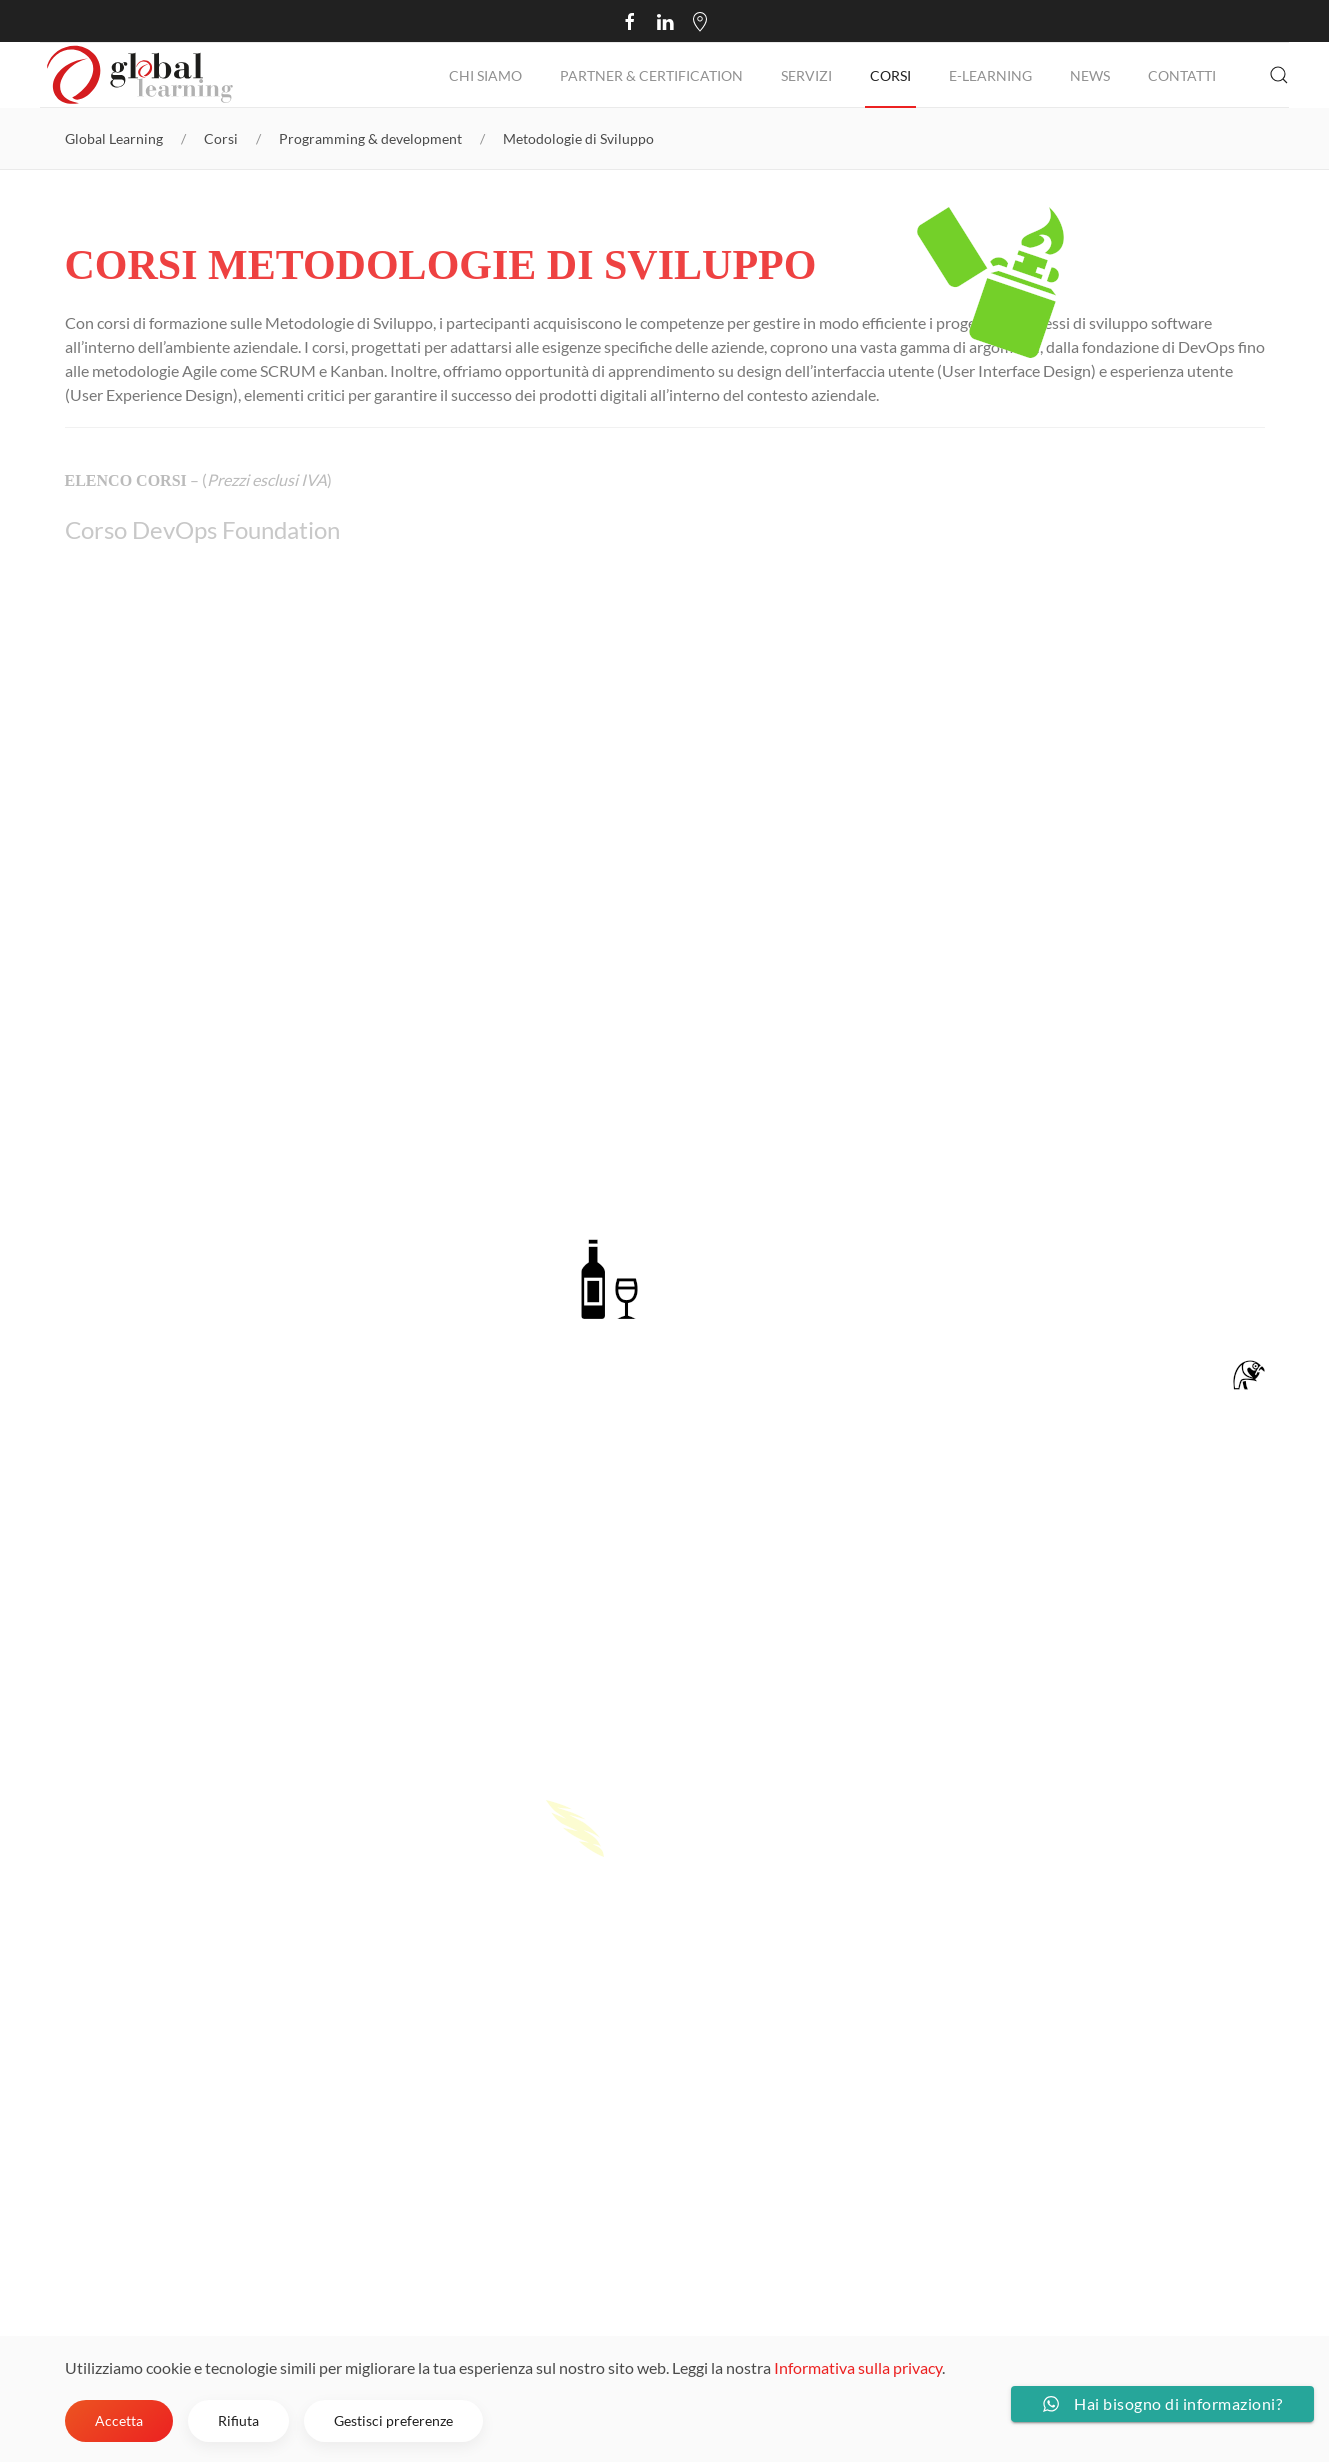  I want to click on ignite or activate a fire-related feature, so click(990, 282).